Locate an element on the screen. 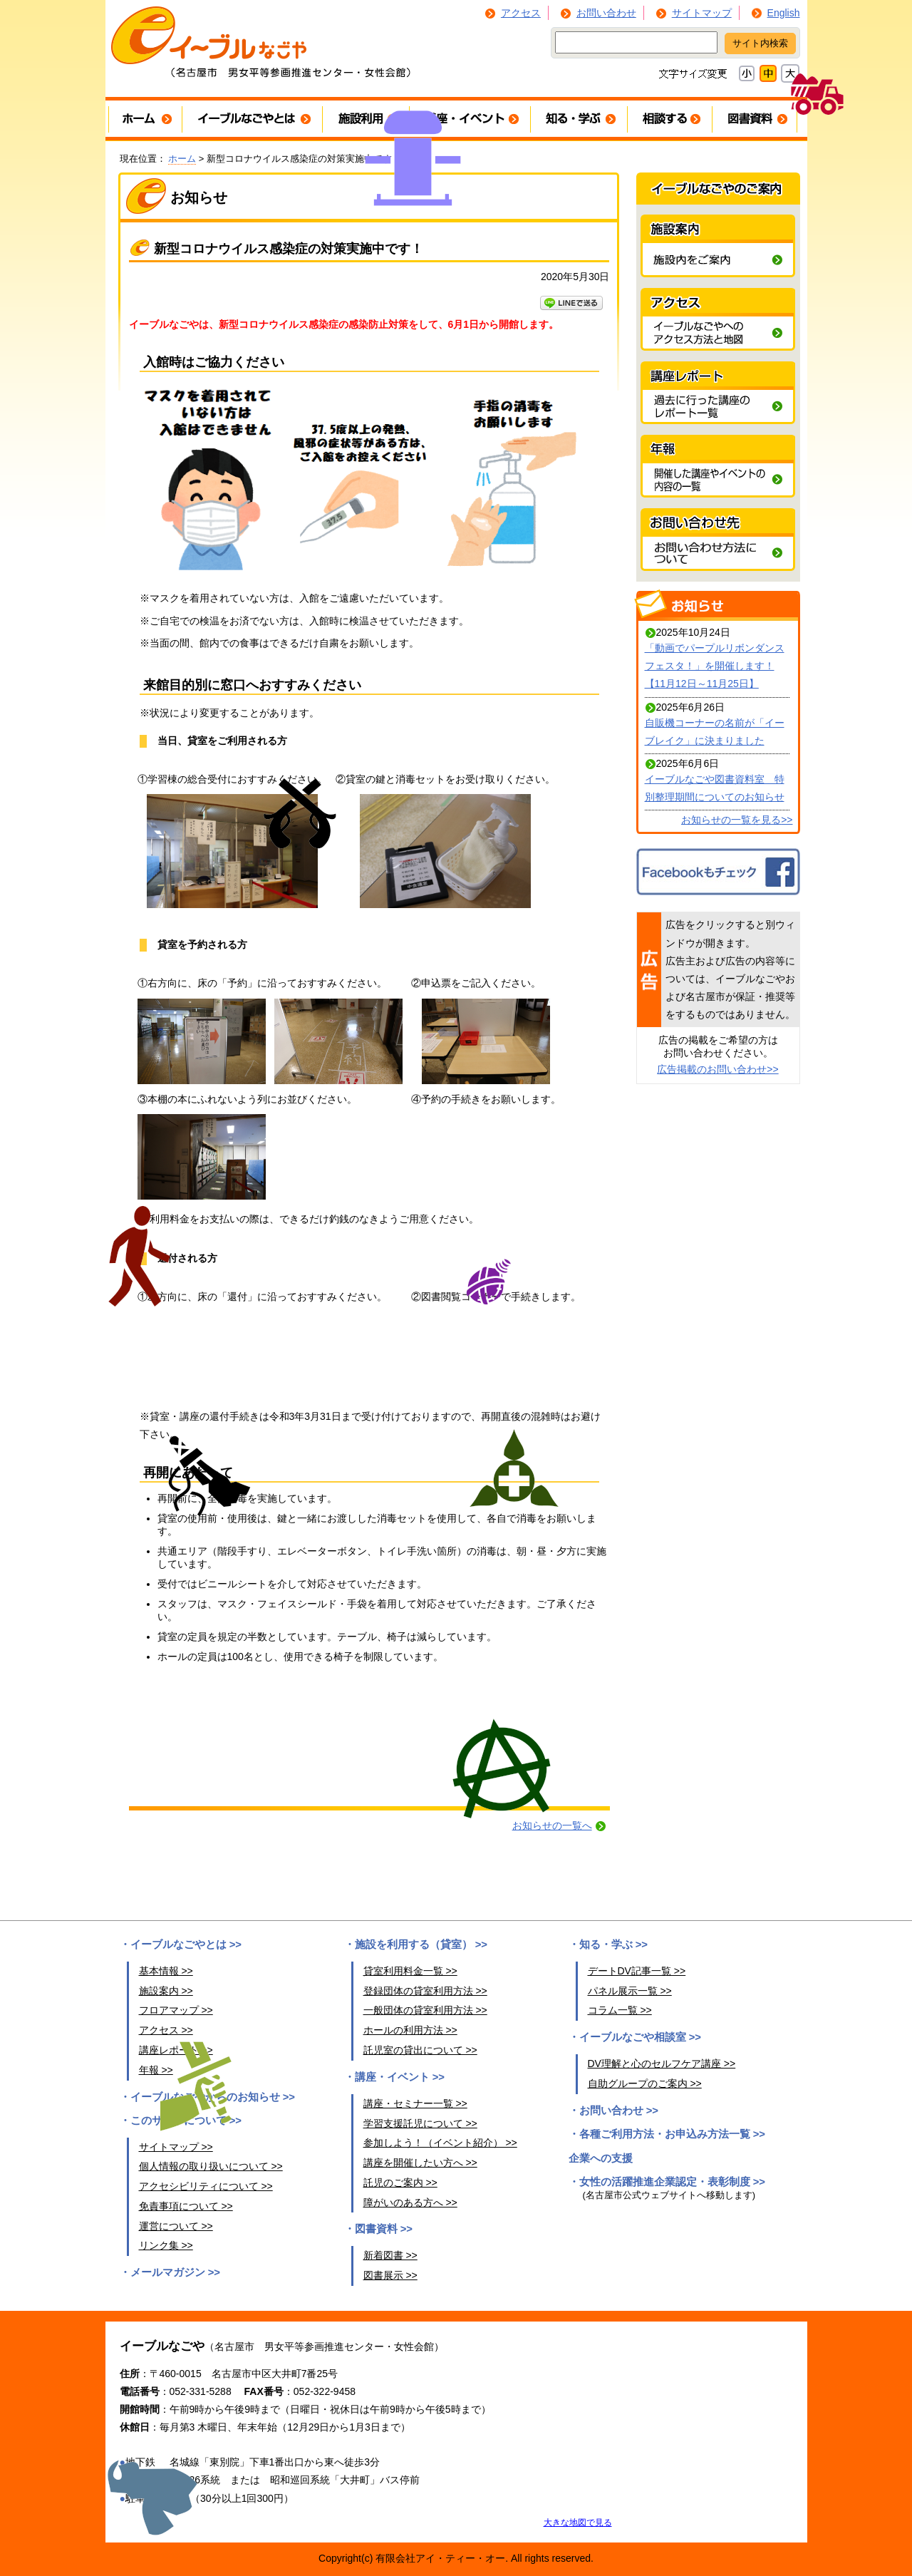 This screenshot has height=2576, width=912. indicates combat or duel mode in a game is located at coordinates (300, 813).